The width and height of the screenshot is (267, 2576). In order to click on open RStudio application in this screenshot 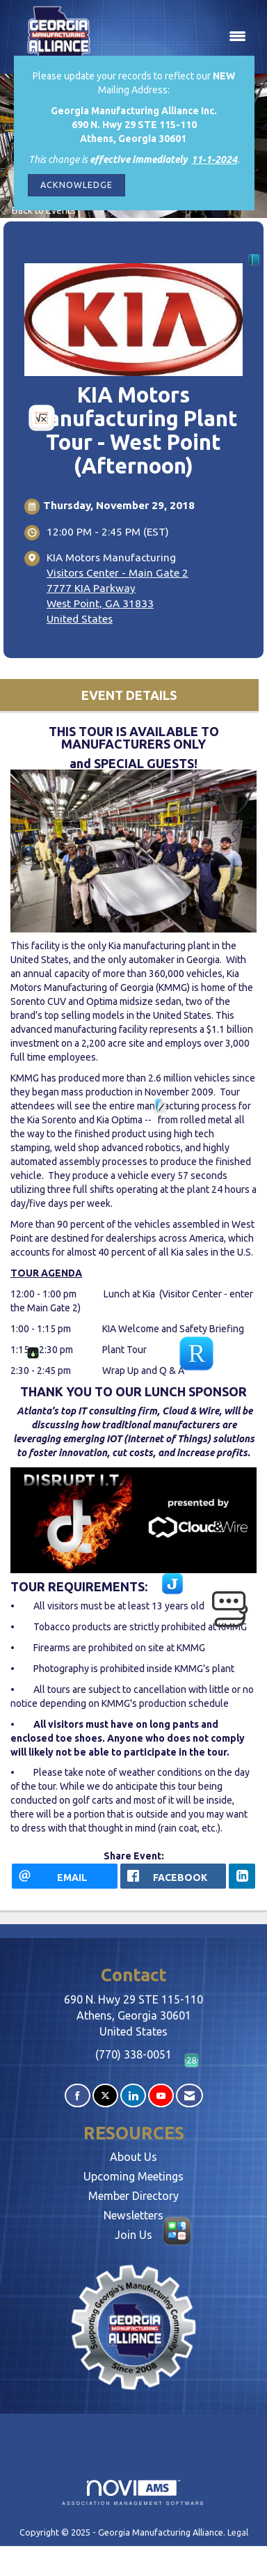, I will do `click(196, 1353)`.